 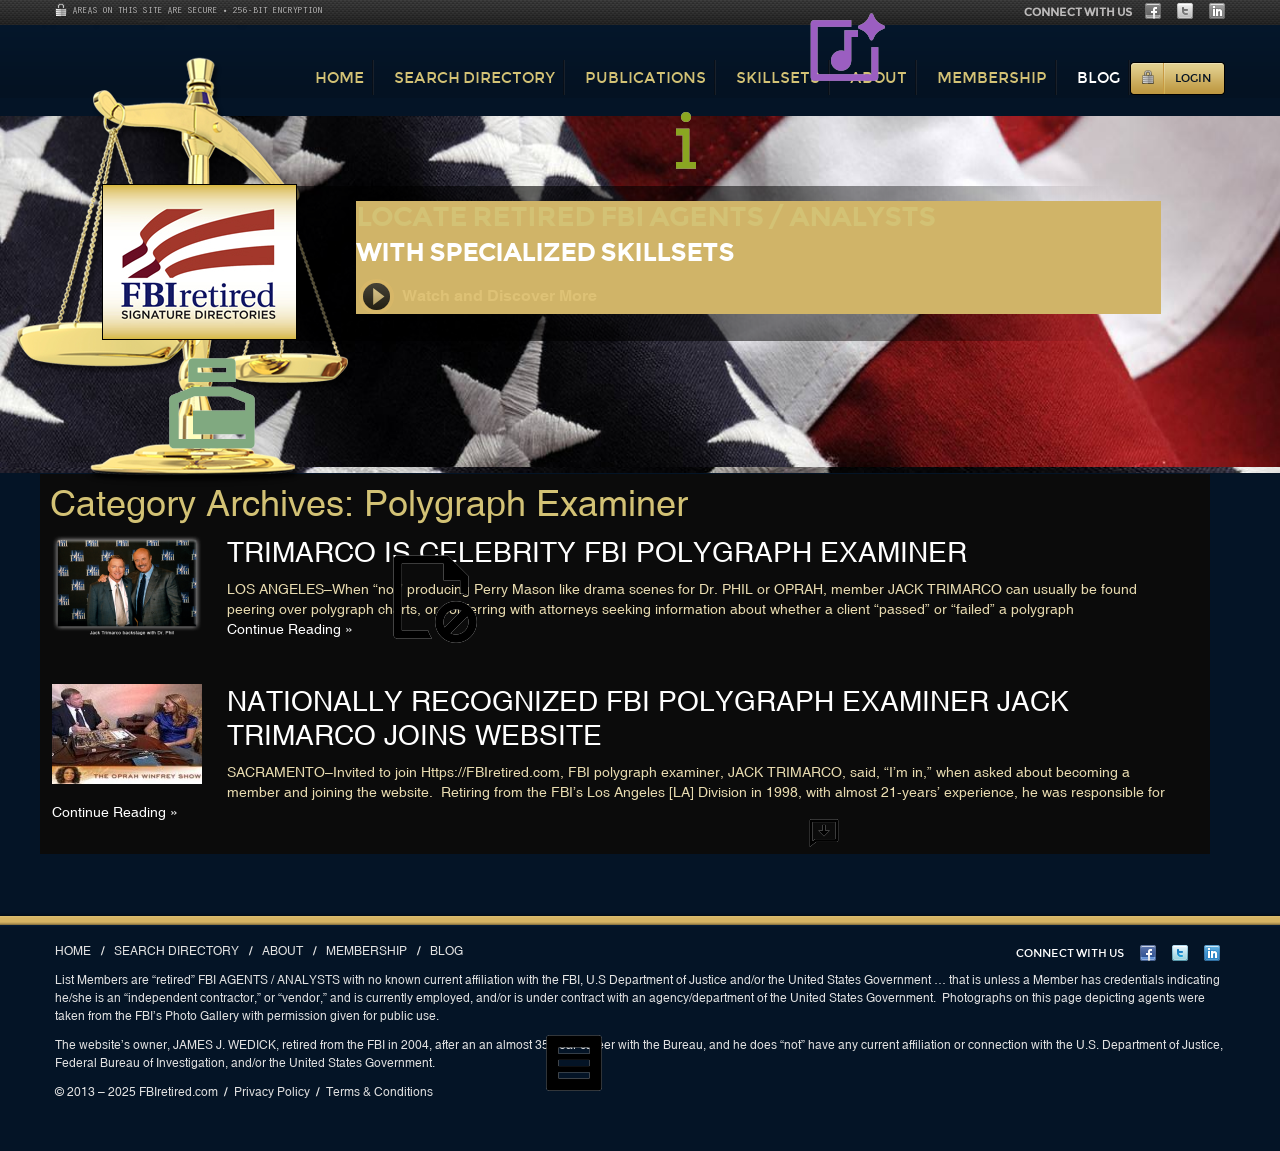 What do you see at coordinates (824, 832) in the screenshot?
I see `download chat history` at bounding box center [824, 832].